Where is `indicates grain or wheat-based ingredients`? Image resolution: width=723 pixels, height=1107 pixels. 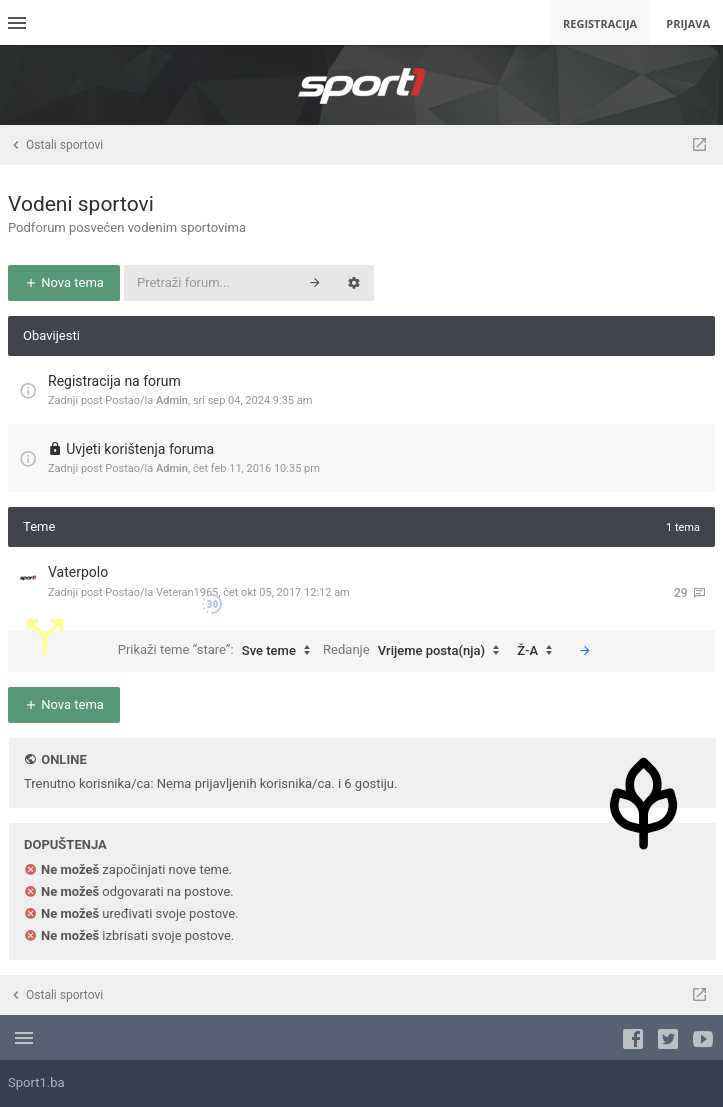 indicates grain or wheat-based ingredients is located at coordinates (643, 803).